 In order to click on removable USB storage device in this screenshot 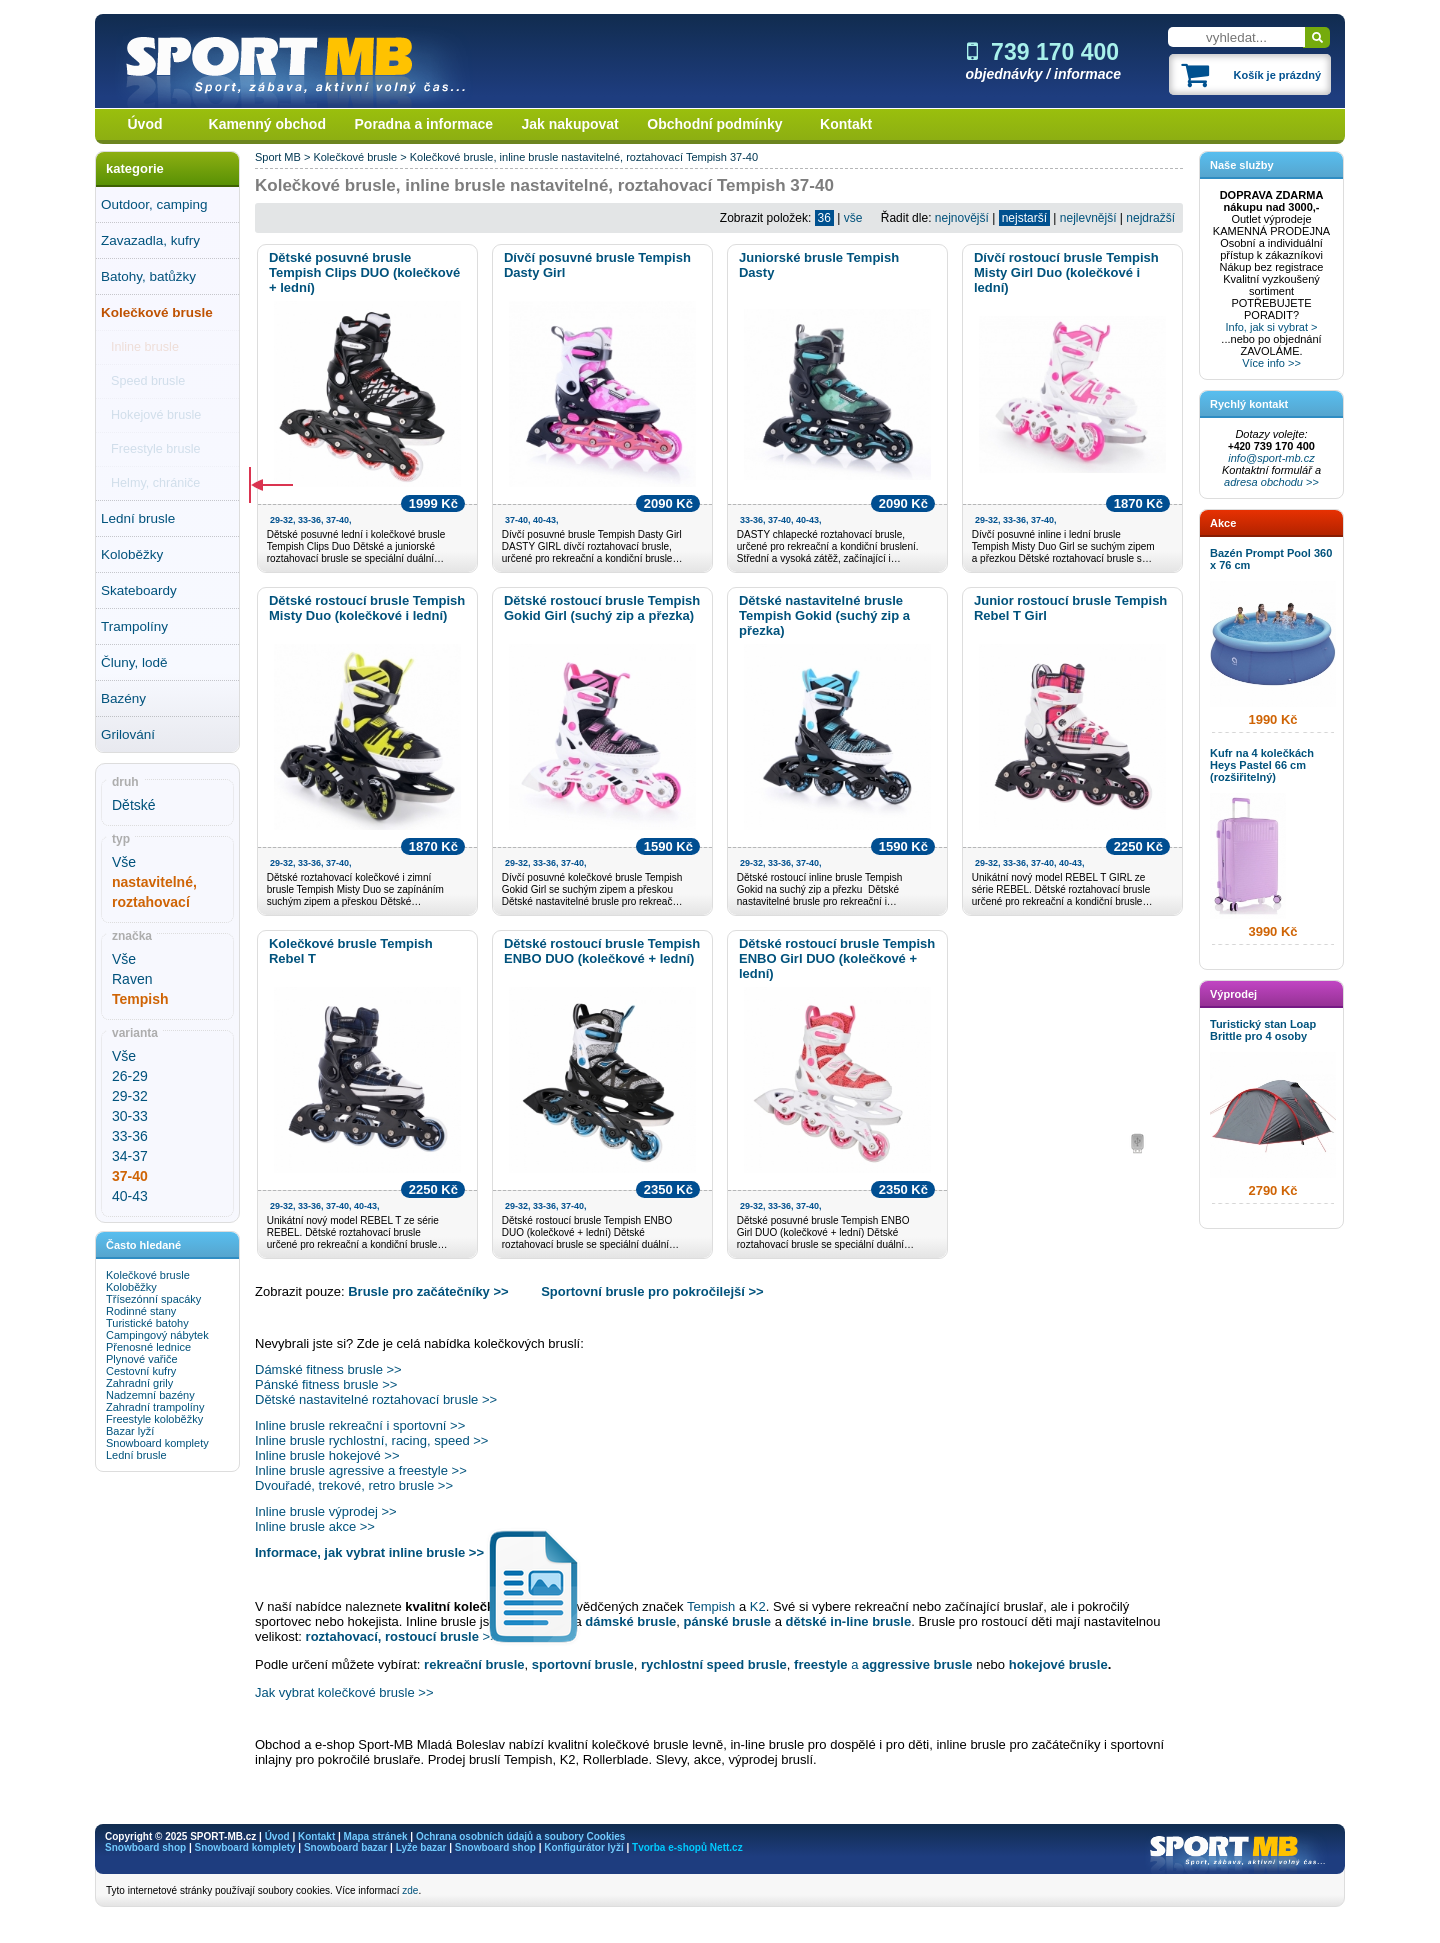, I will do `click(1137, 1143)`.